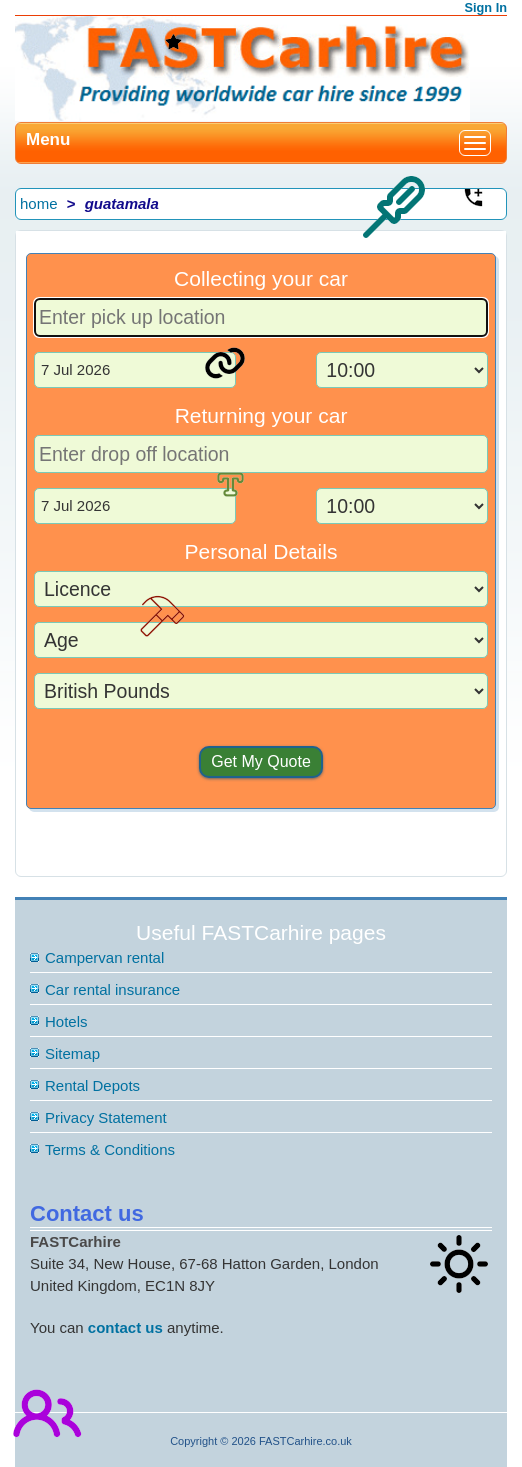 Image resolution: width=522 pixels, height=1467 pixels. I want to click on switch to light mode, so click(459, 1264).